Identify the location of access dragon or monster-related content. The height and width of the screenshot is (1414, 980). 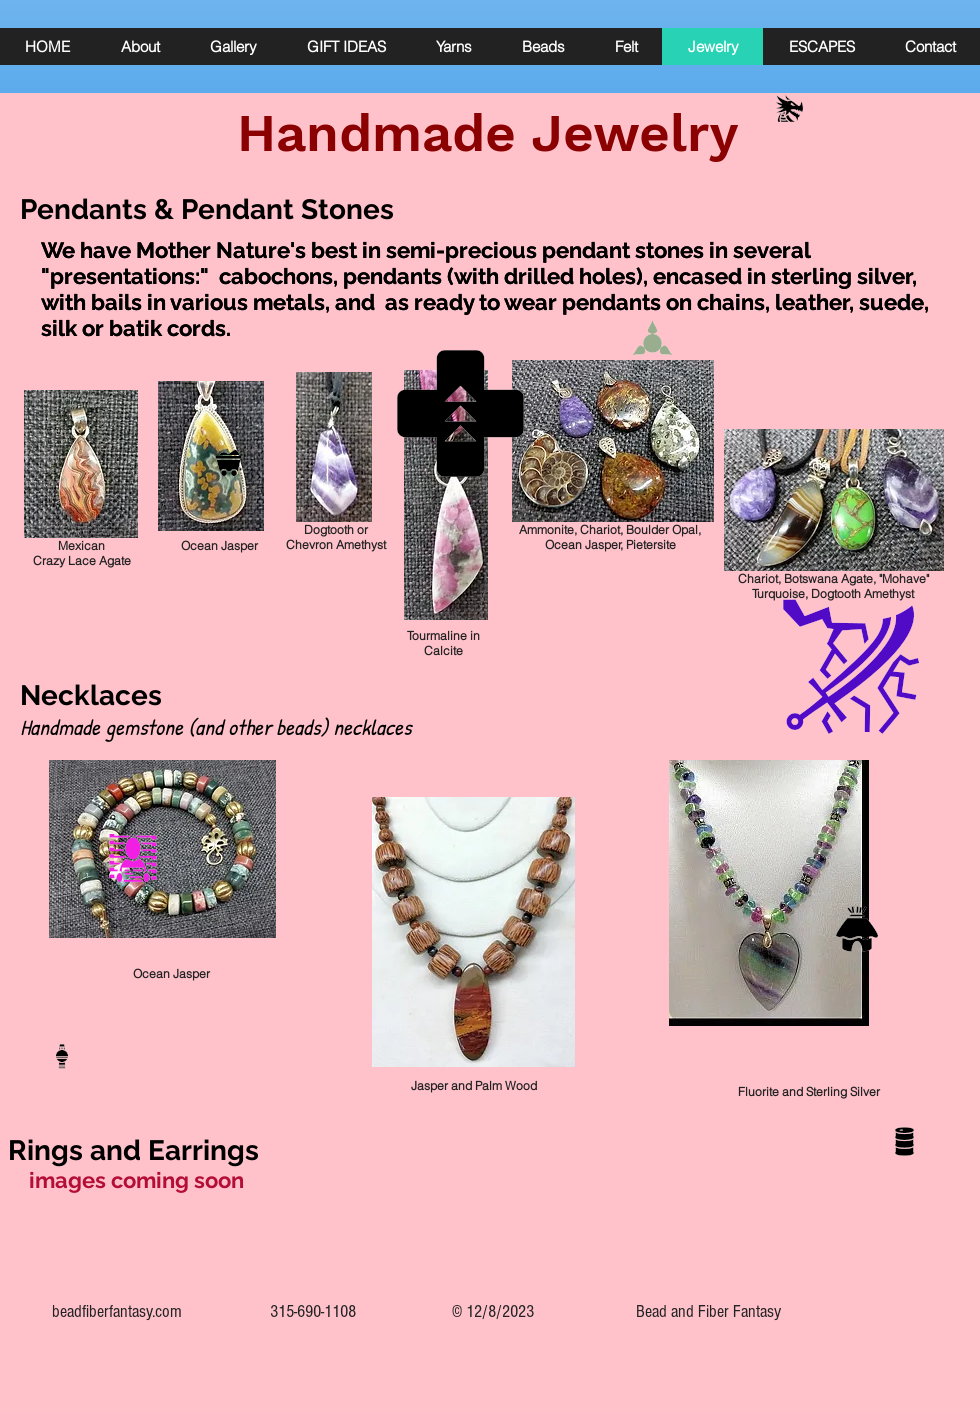
(789, 108).